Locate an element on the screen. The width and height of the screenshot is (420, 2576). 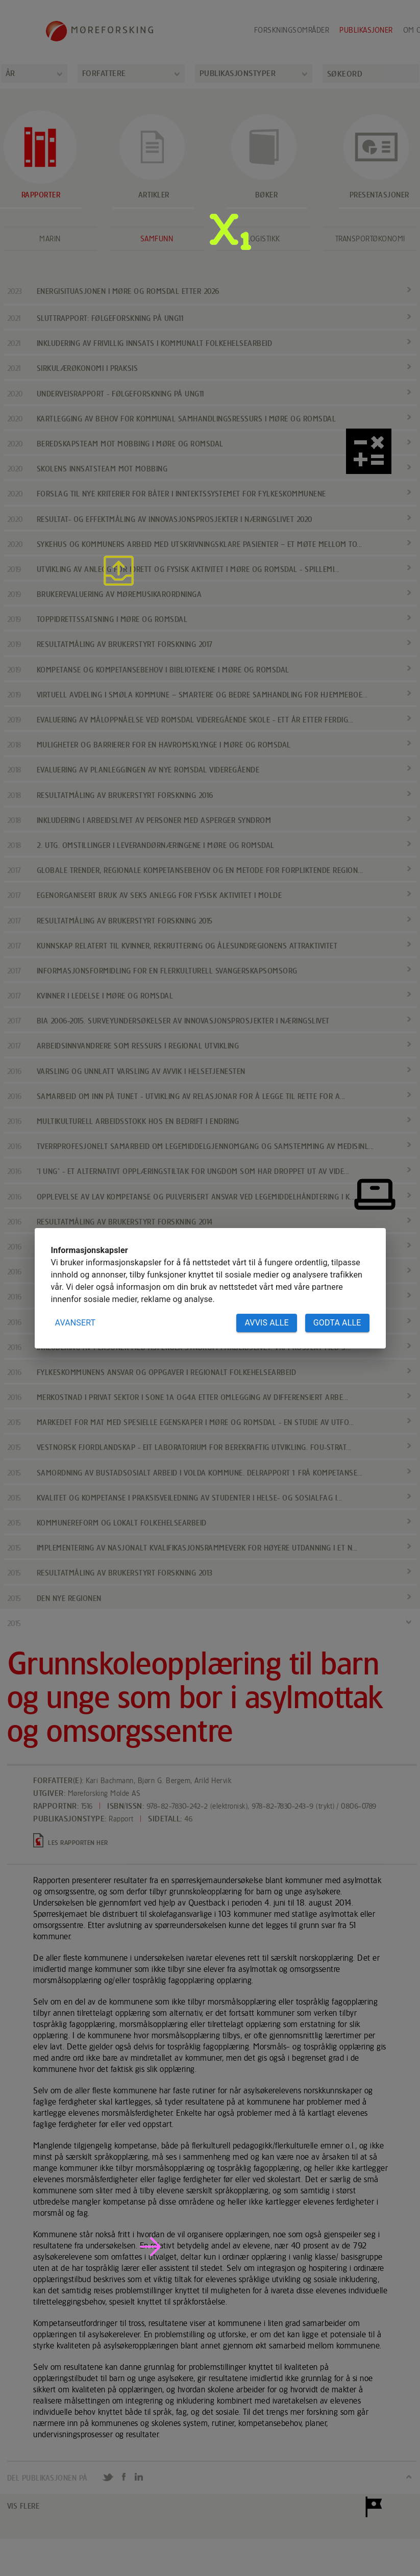
switch to desktop view is located at coordinates (375, 1193).